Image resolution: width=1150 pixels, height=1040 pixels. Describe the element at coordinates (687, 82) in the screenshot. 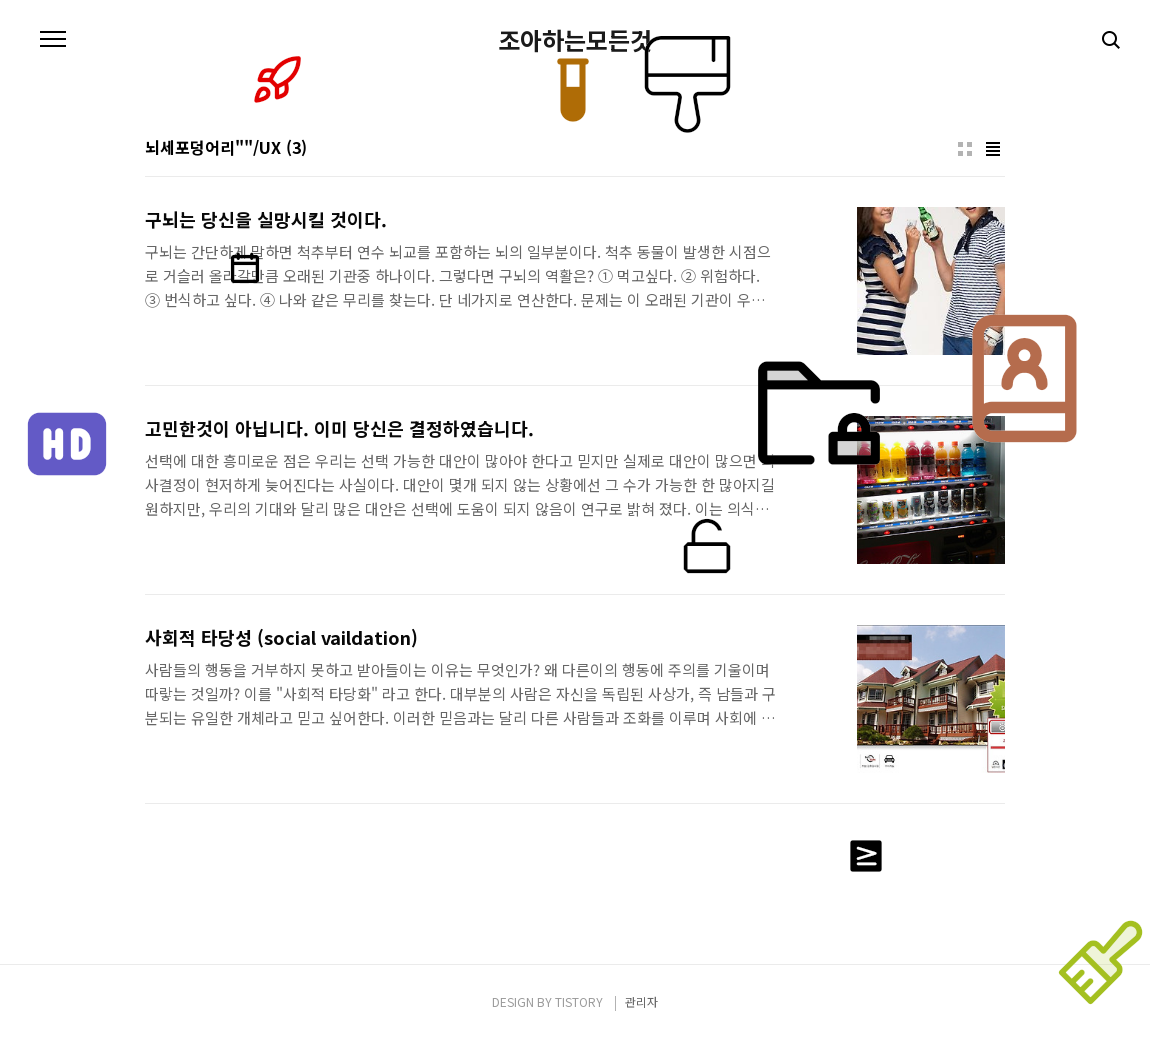

I see `access painting or brush tools` at that location.